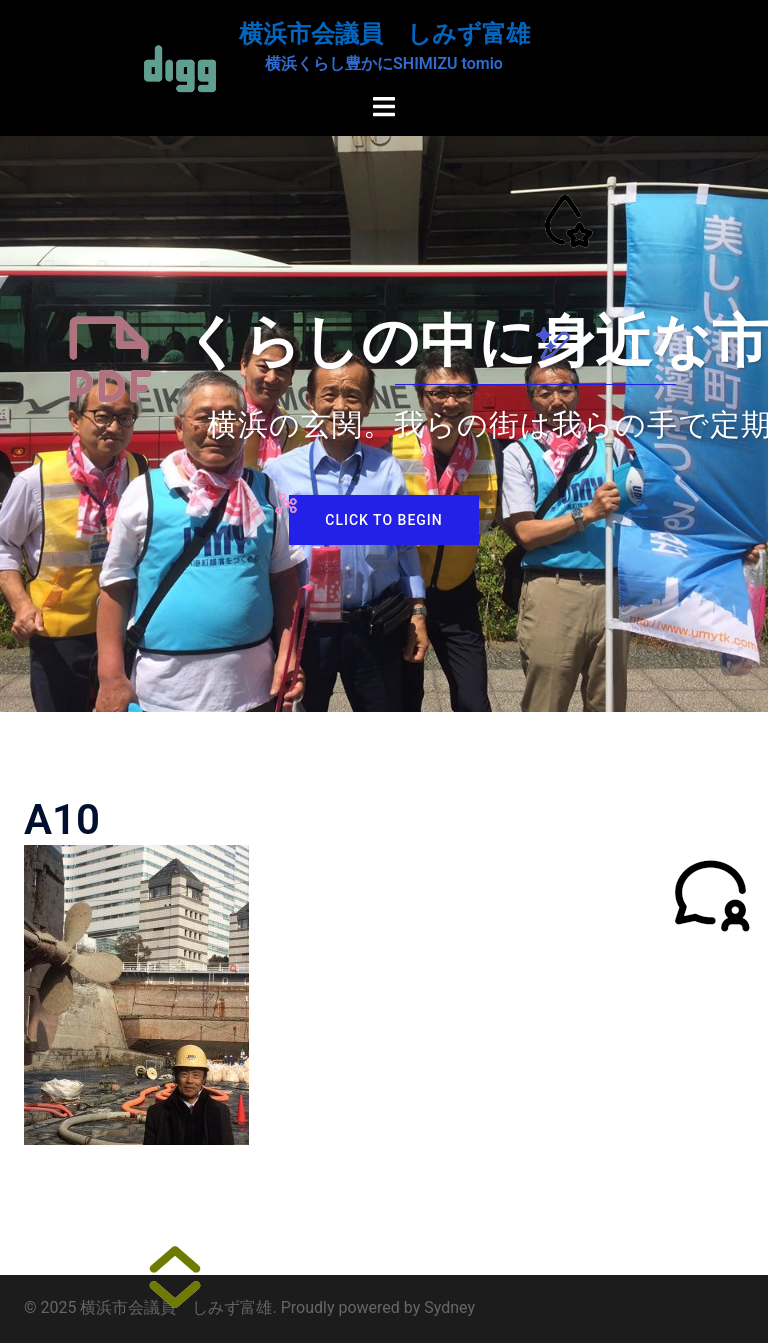 Image resolution: width=768 pixels, height=1343 pixels. Describe the element at coordinates (180, 67) in the screenshot. I see `link to digg social news platform` at that location.